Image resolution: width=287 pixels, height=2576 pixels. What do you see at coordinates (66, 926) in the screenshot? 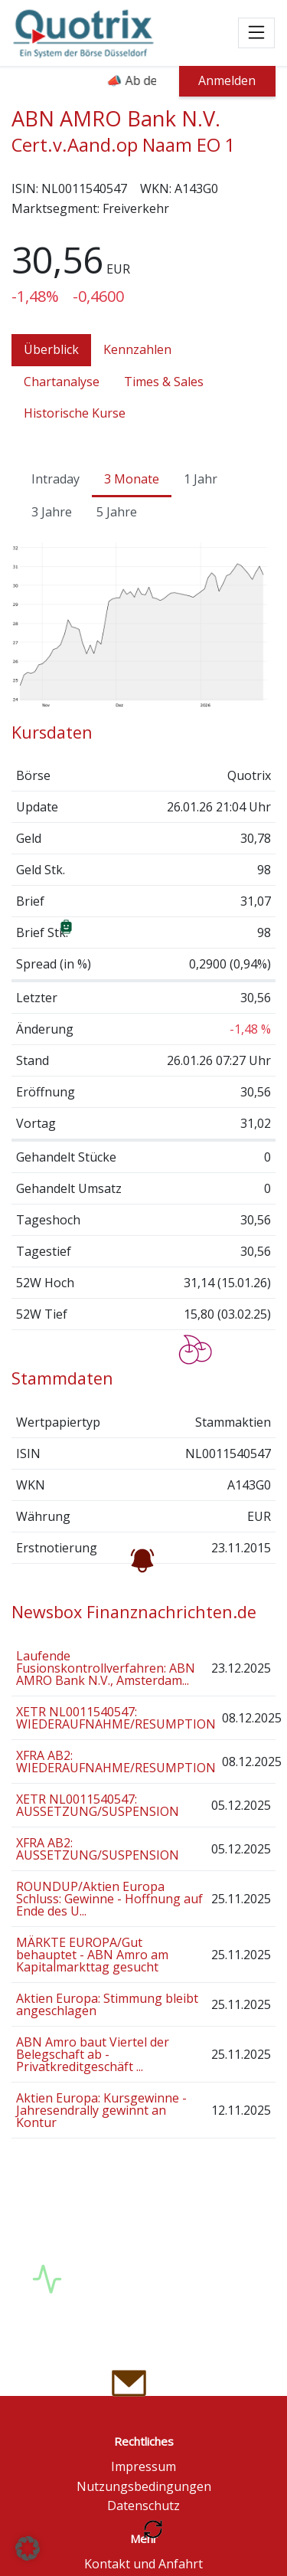
I see `indicates a playful or fun mode` at bounding box center [66, 926].